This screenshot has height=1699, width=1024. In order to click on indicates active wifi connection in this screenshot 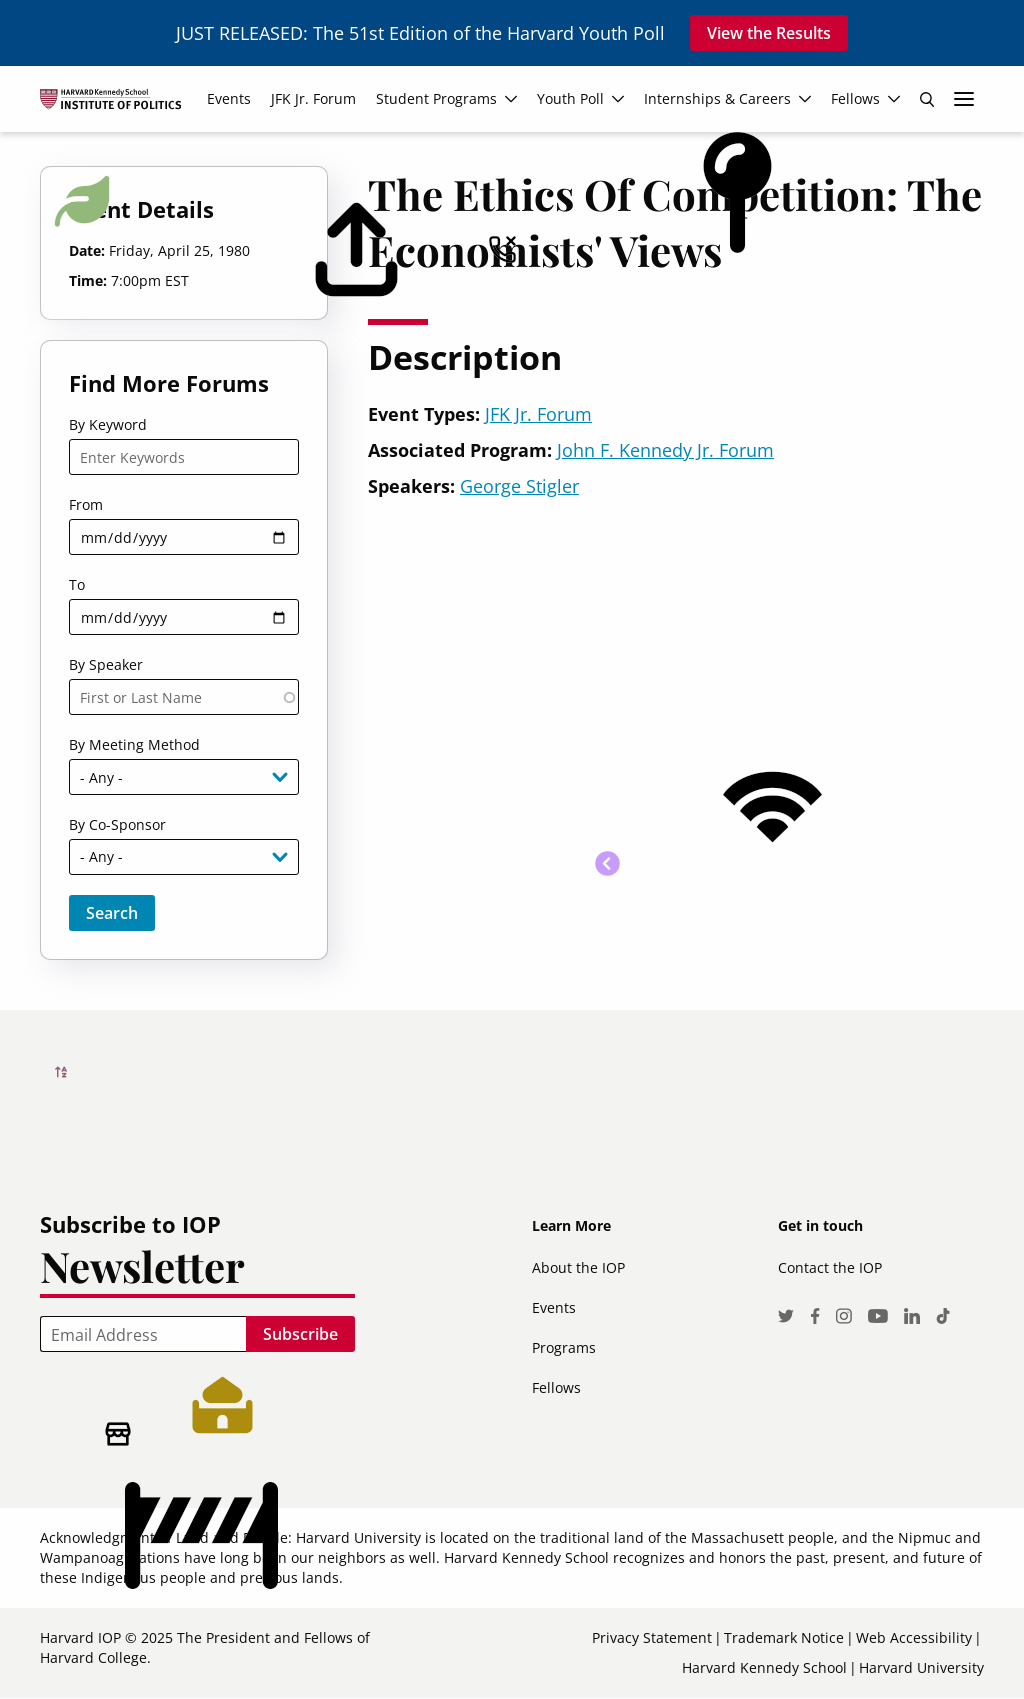, I will do `click(772, 806)`.